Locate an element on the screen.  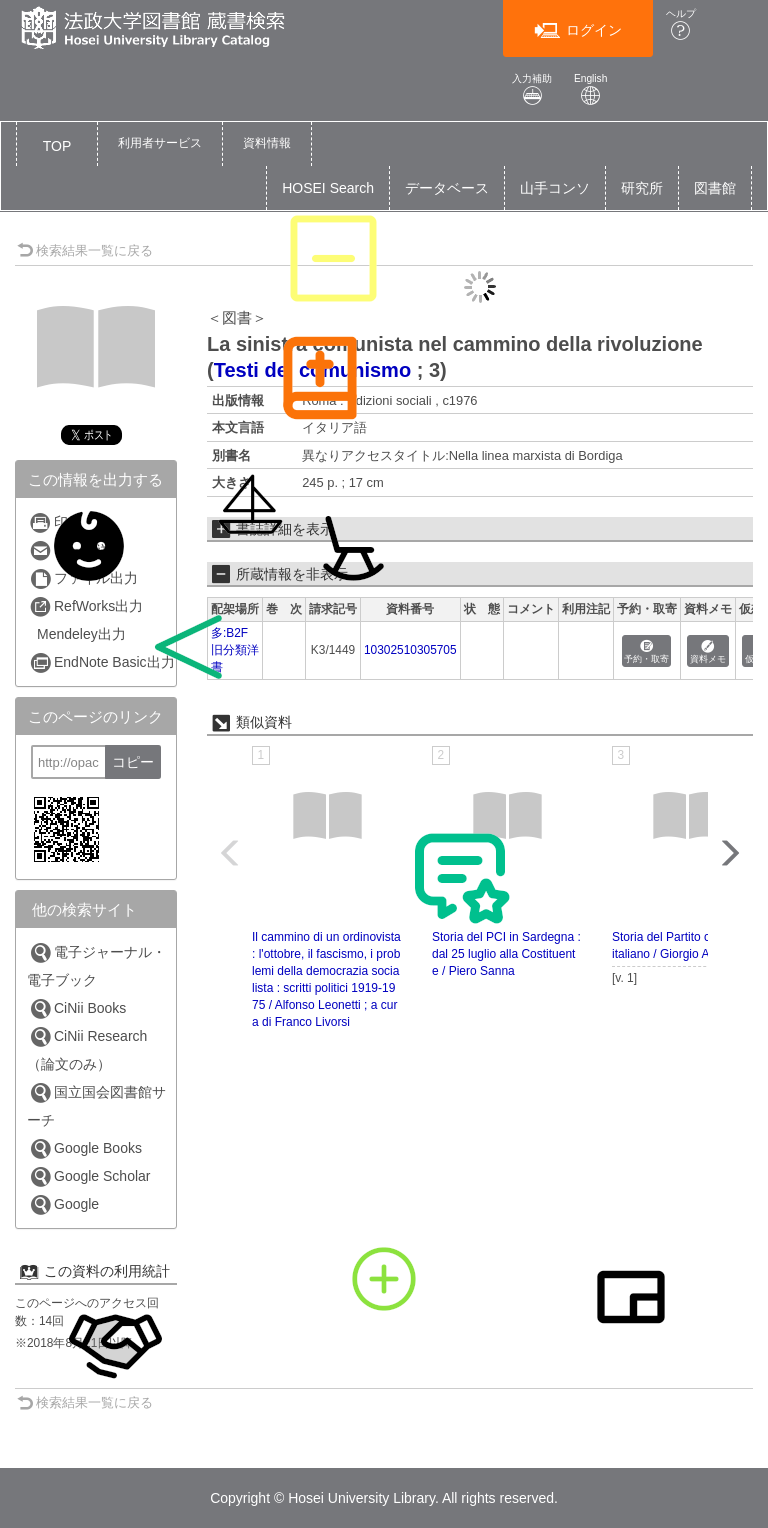
add a new item is located at coordinates (384, 1279).